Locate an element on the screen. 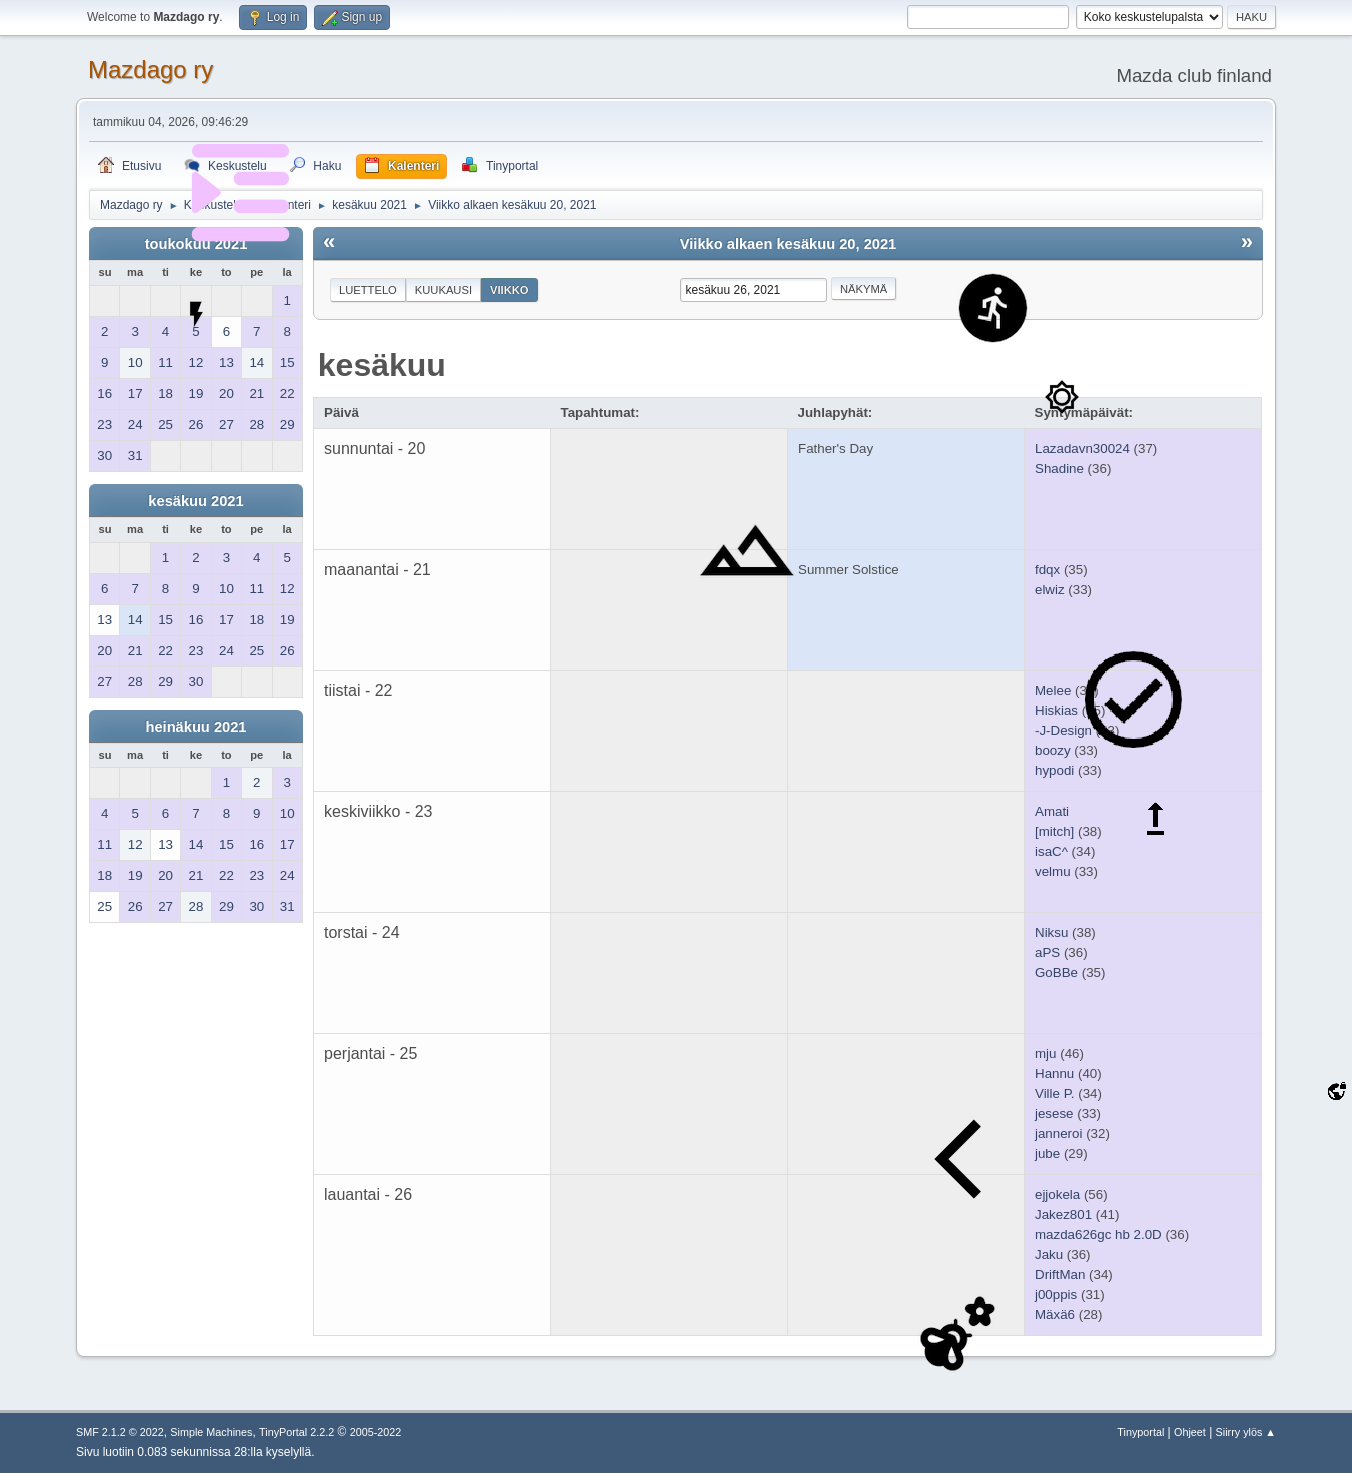 The image size is (1352, 1473). turn on camera flash is located at coordinates (196, 314).